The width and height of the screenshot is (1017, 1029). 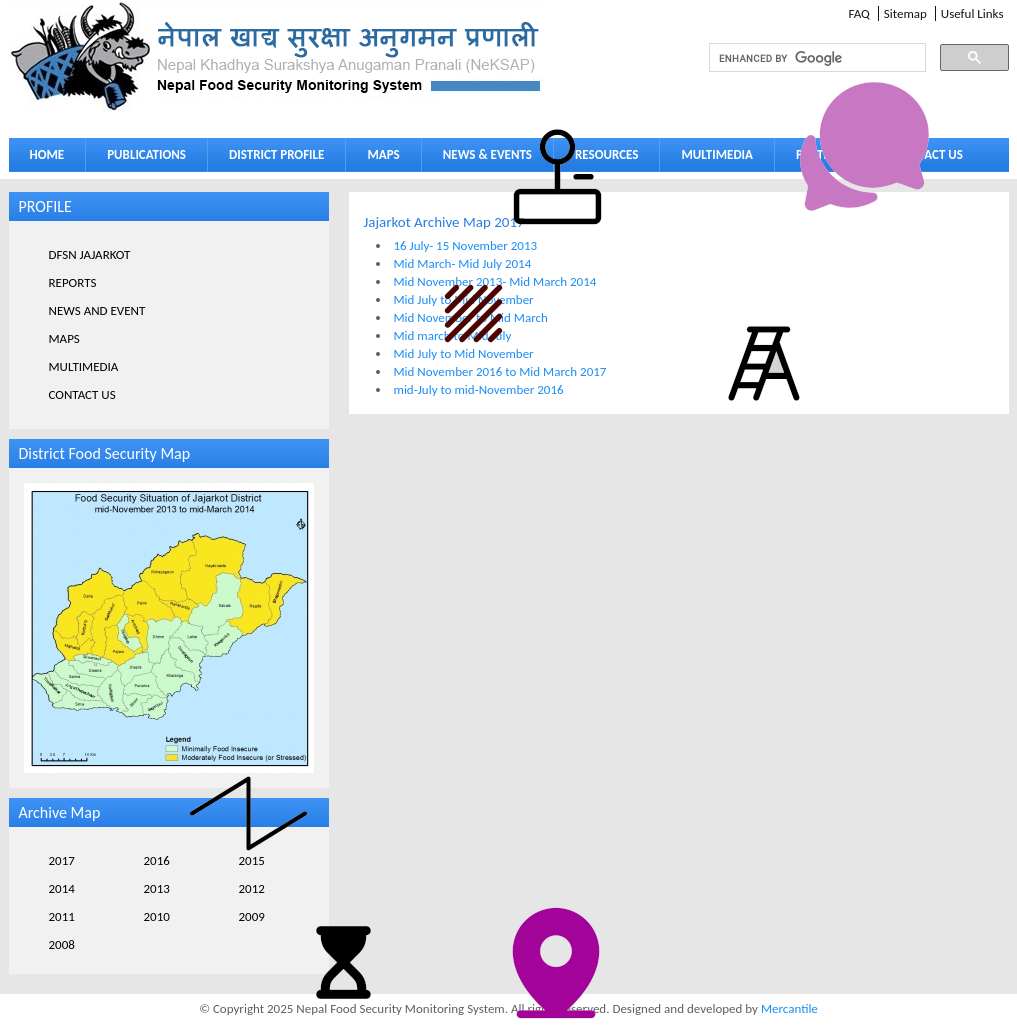 What do you see at coordinates (557, 180) in the screenshot?
I see `access gaming or controller settings` at bounding box center [557, 180].